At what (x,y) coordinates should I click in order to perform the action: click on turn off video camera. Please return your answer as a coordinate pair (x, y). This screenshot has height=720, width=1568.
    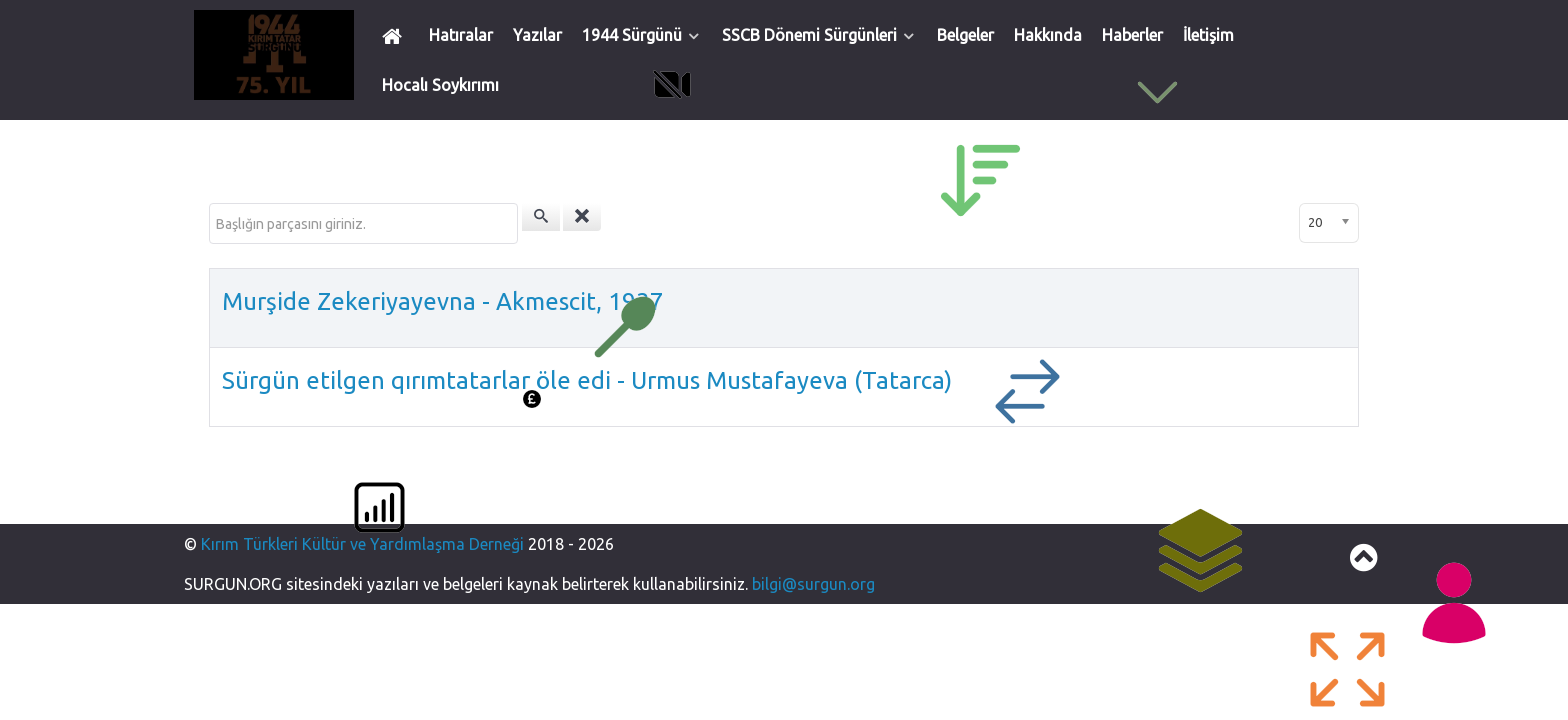
    Looking at the image, I should click on (672, 84).